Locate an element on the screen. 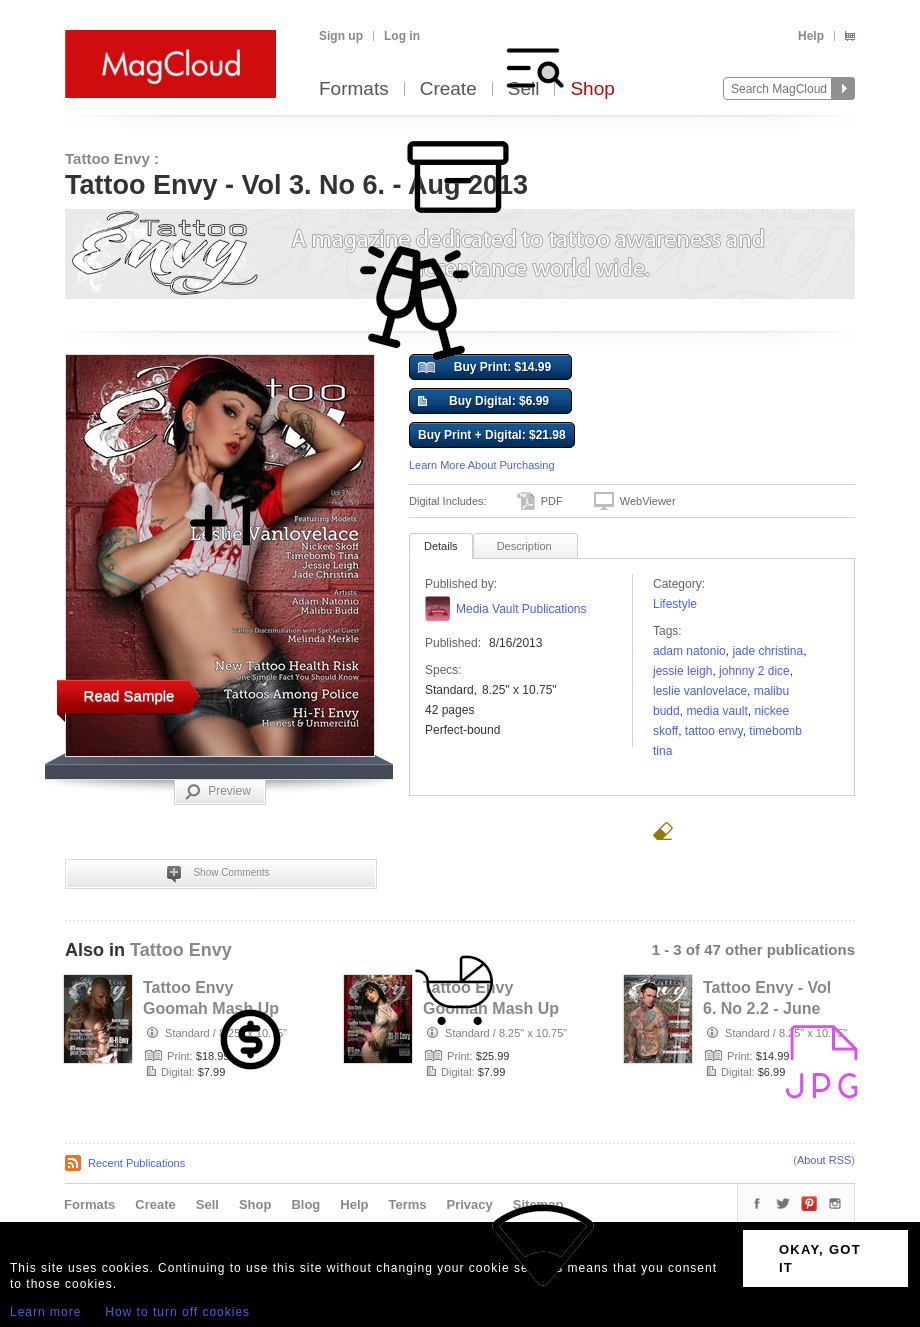  search within a list or document is located at coordinates (533, 68).